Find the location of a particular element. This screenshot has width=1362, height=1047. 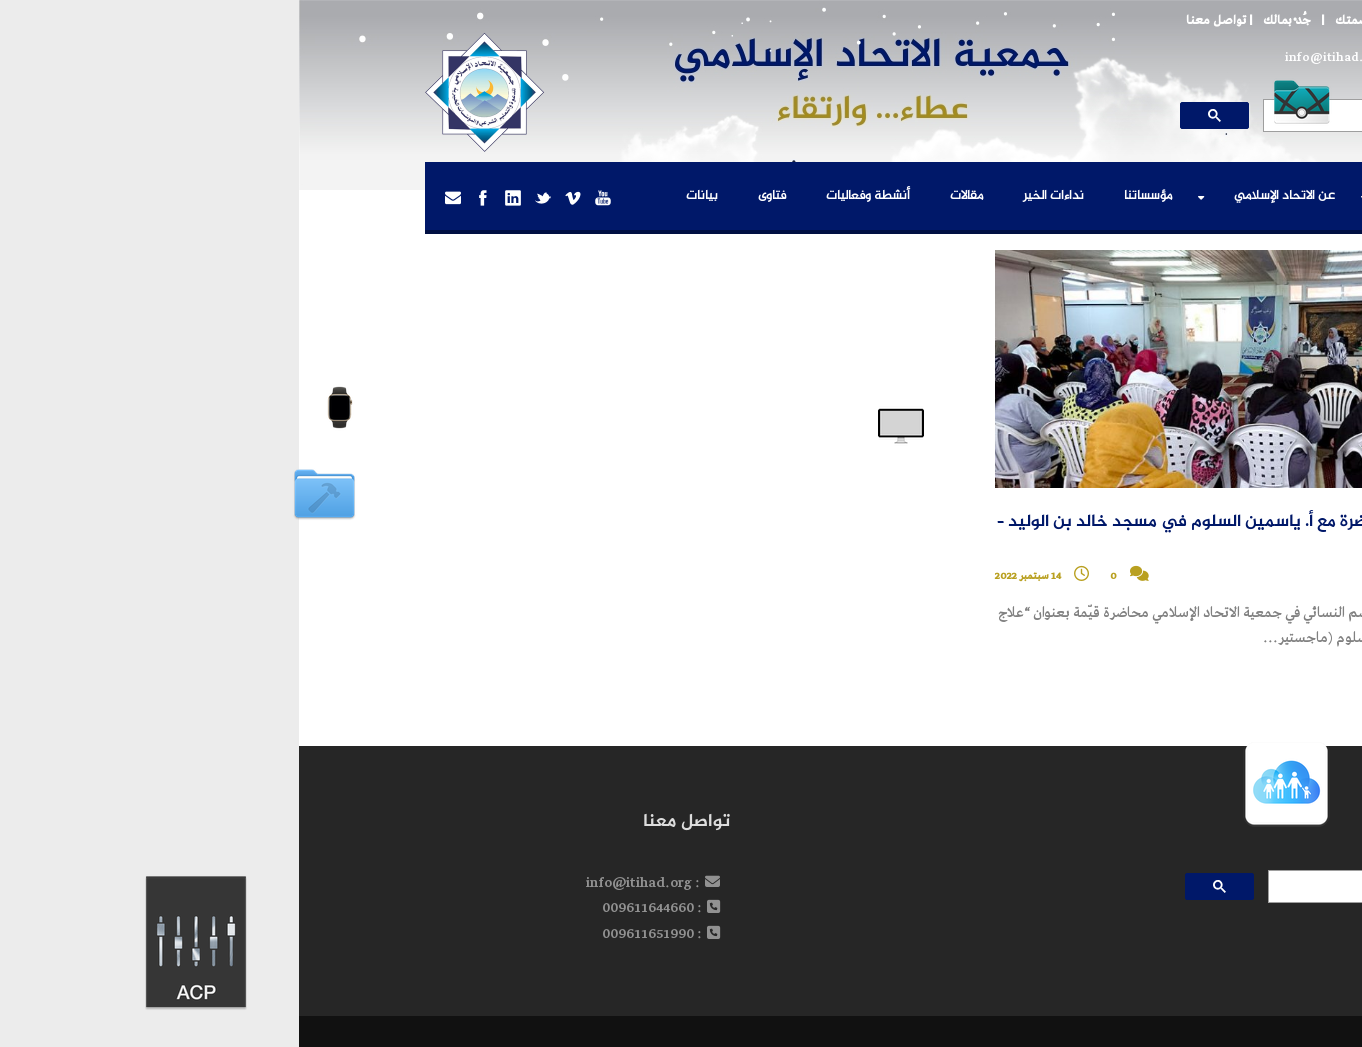

open the utilities folder is located at coordinates (324, 493).